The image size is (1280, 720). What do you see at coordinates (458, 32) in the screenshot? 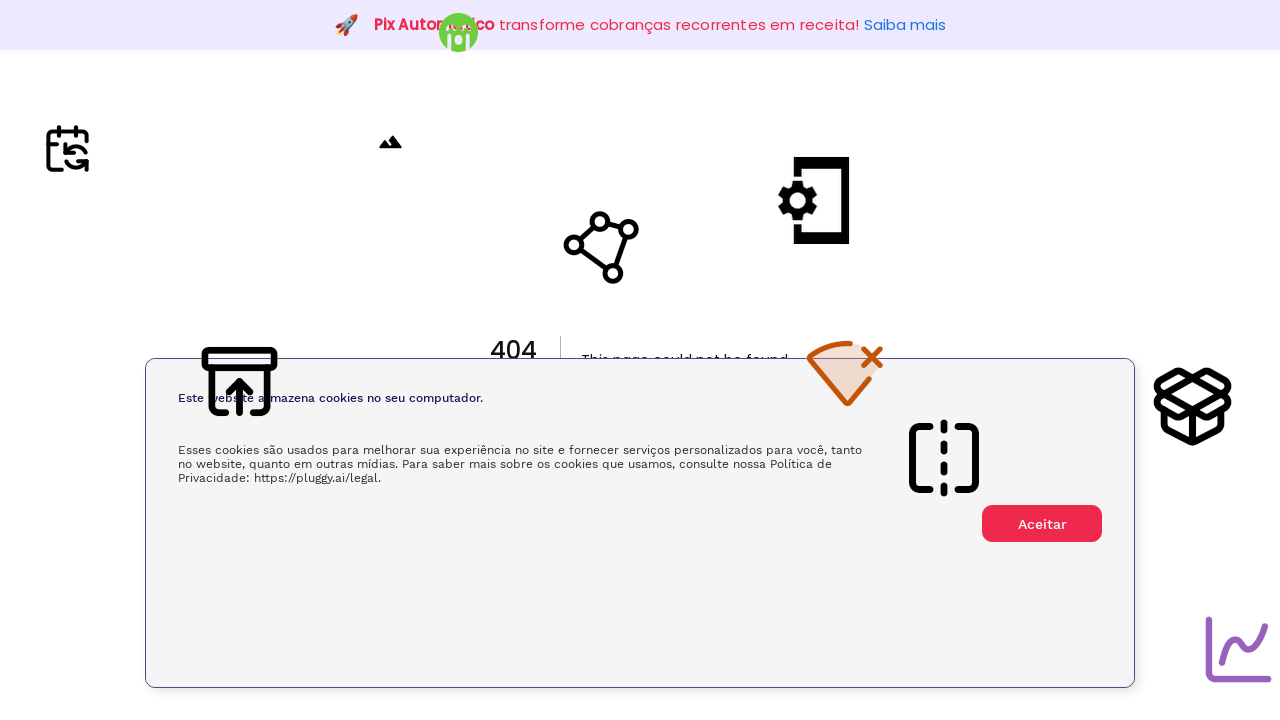
I see `indicates an error or failed action` at bounding box center [458, 32].